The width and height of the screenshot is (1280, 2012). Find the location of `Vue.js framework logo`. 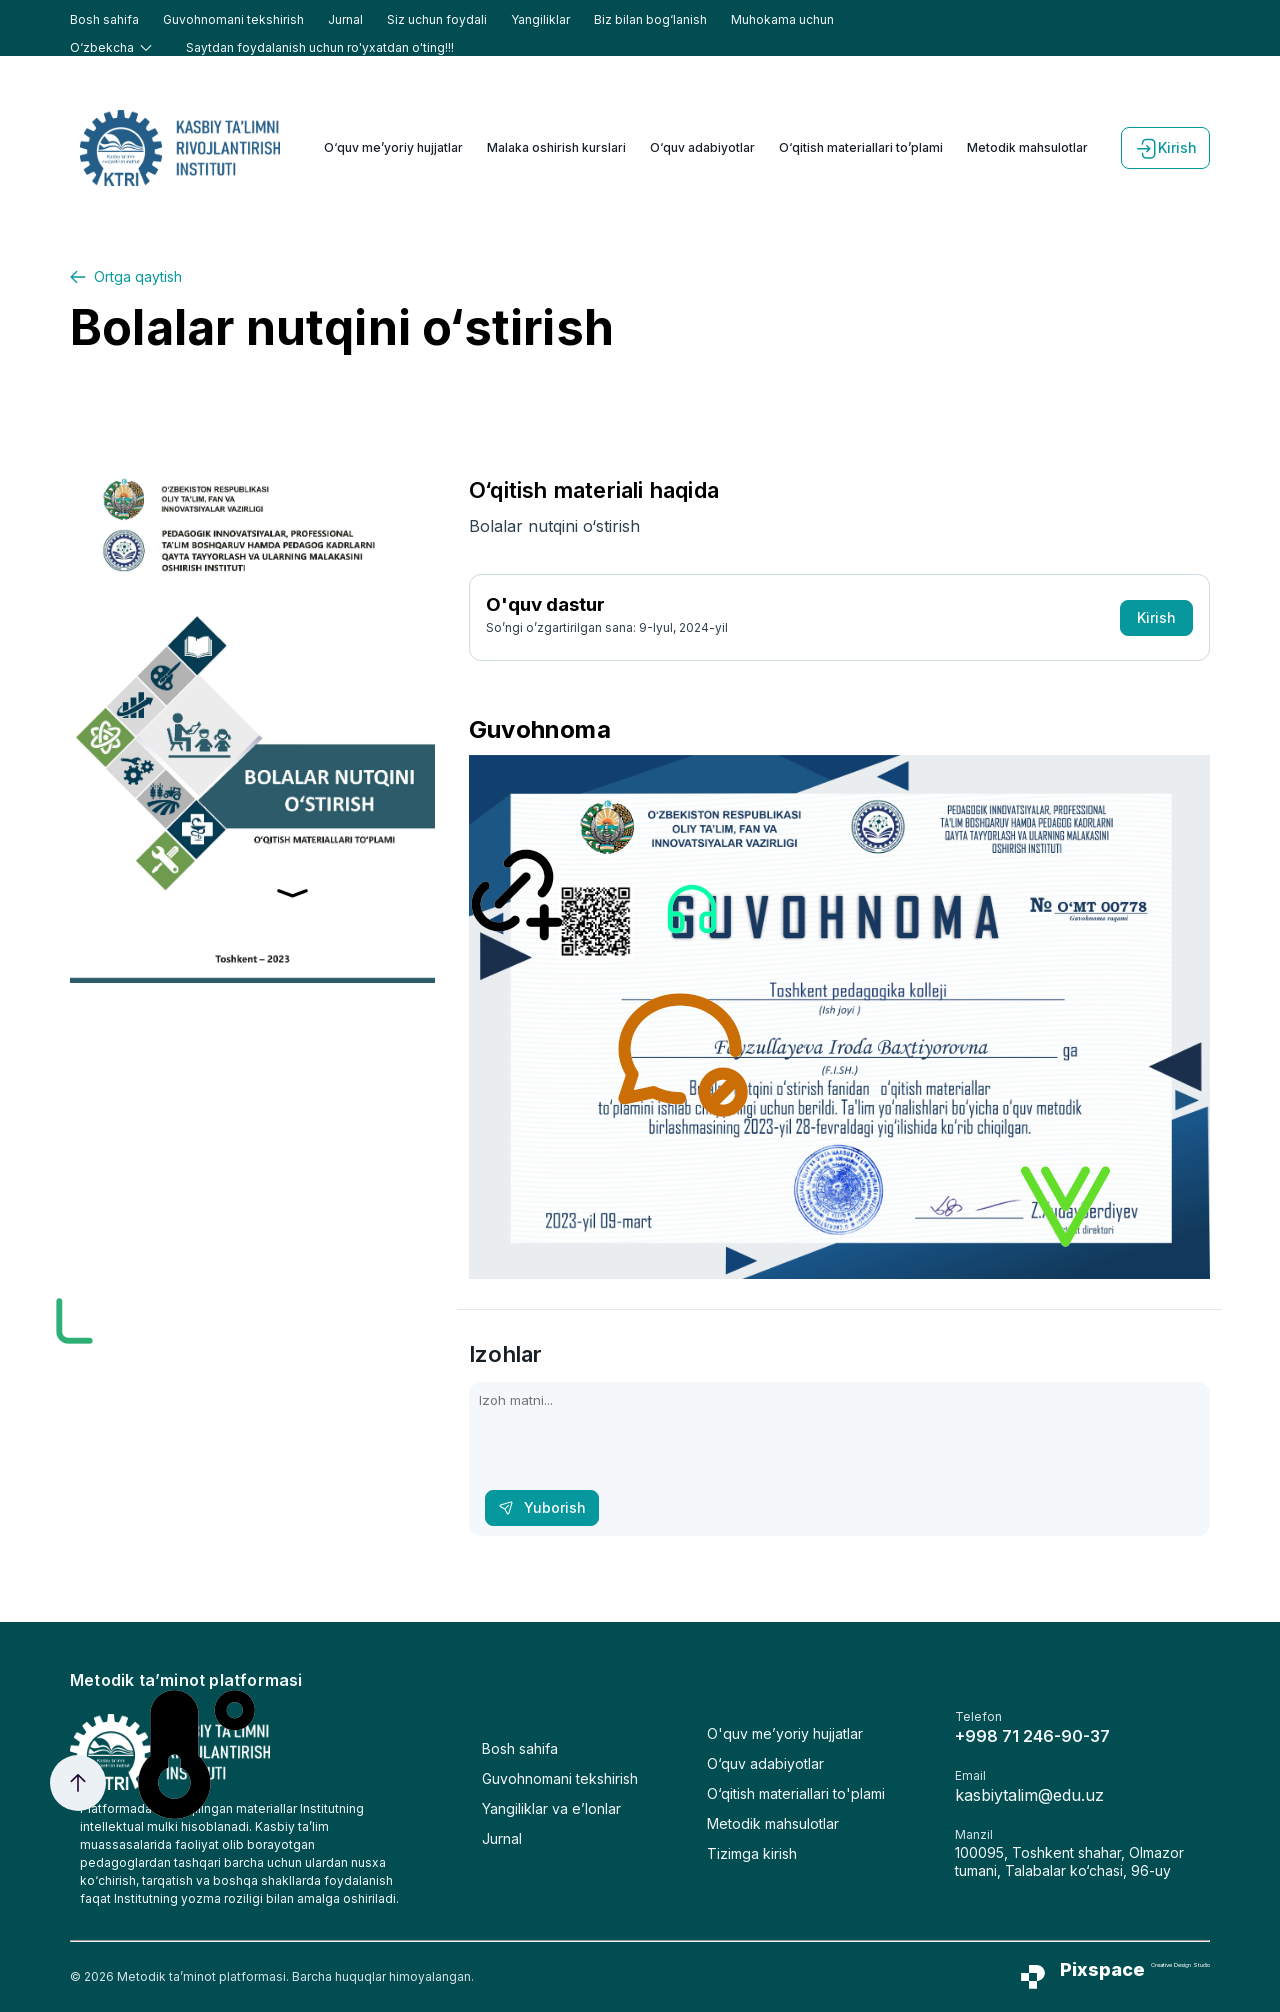

Vue.js framework logo is located at coordinates (1065, 1206).